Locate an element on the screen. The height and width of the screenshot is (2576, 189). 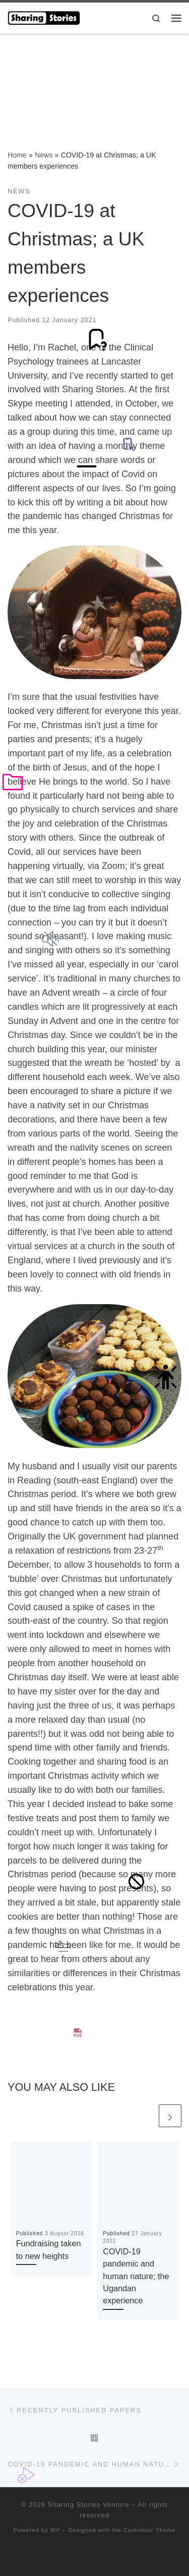
run with errors detected is located at coordinates (26, 2474).